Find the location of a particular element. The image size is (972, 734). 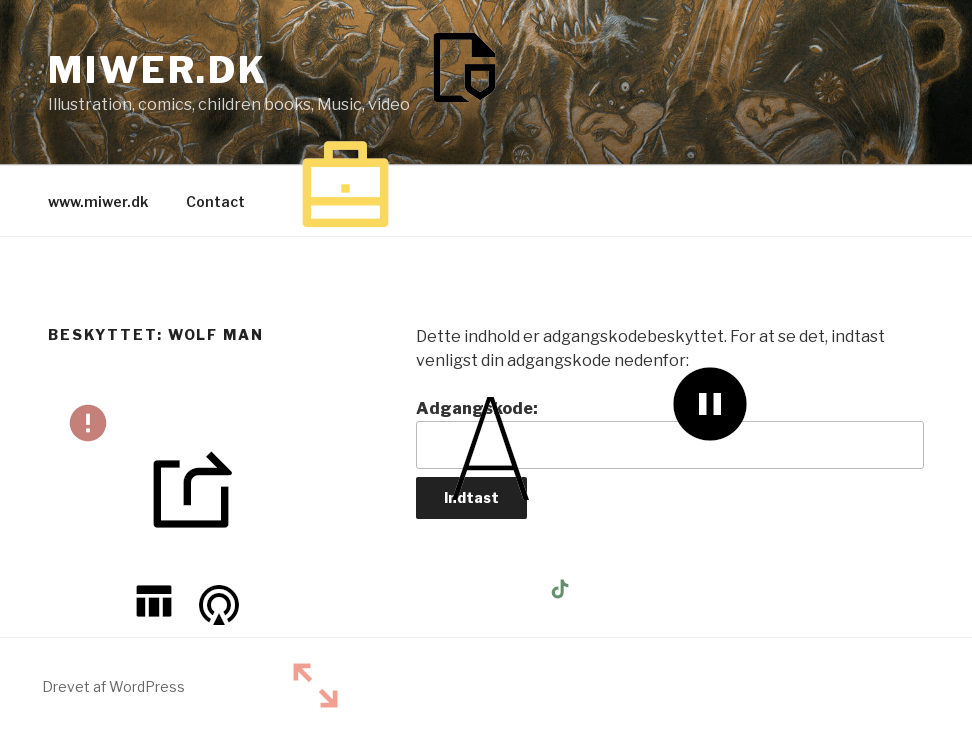

expand content to full screen is located at coordinates (315, 685).